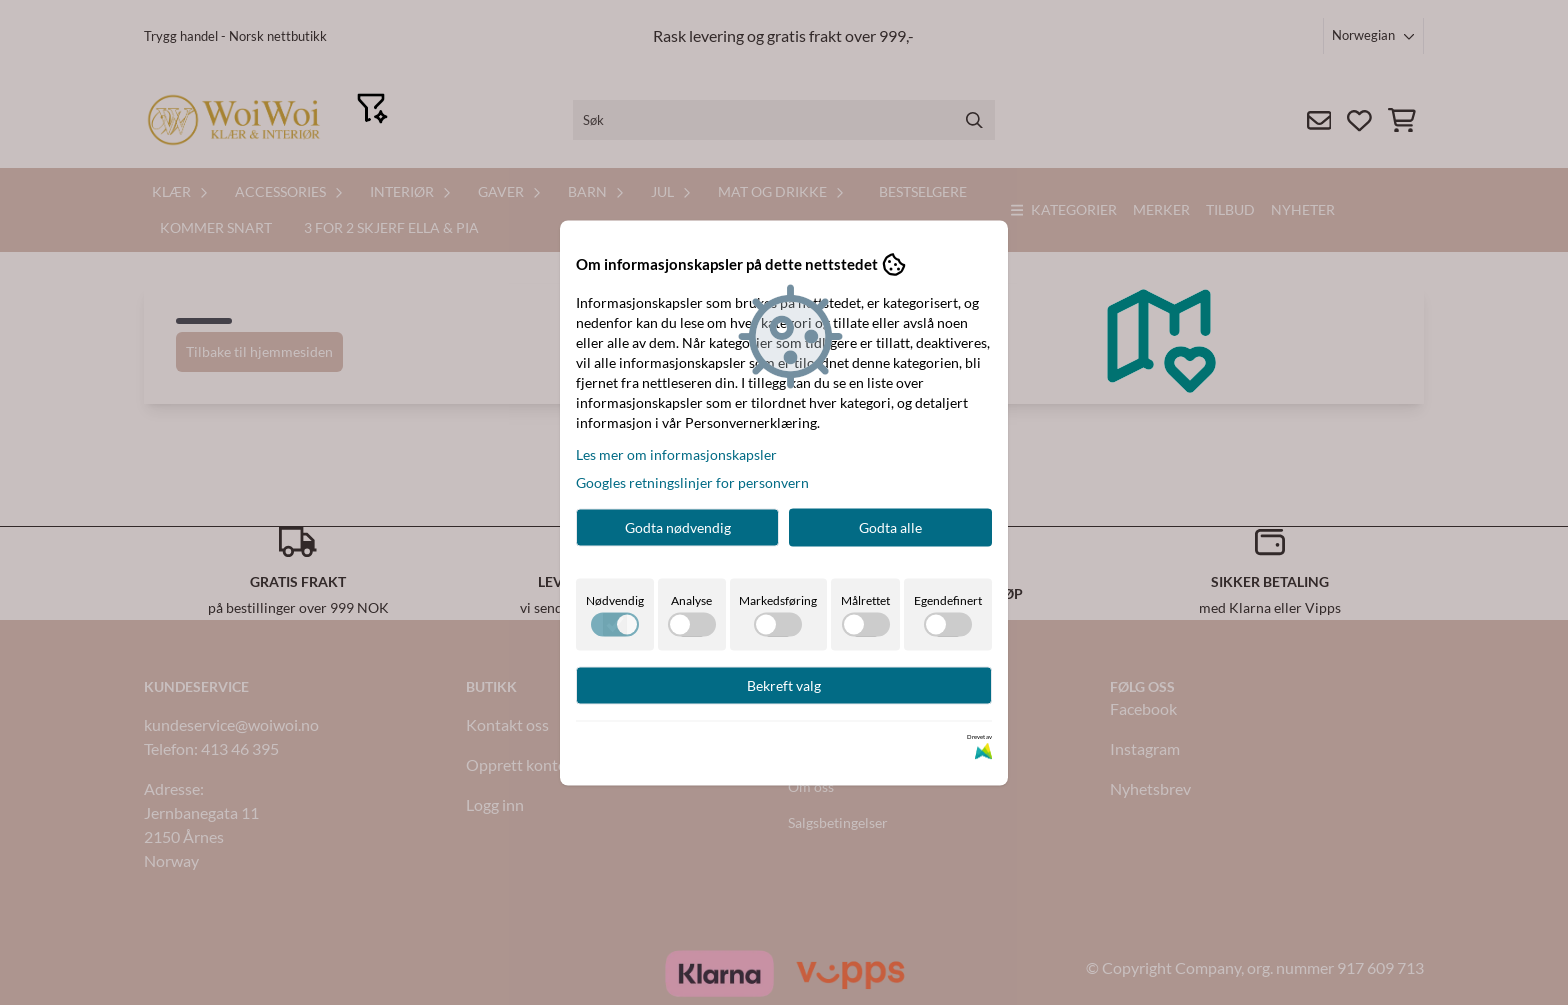  What do you see at coordinates (790, 336) in the screenshot?
I see `indicates a virus or malware threat detected` at bounding box center [790, 336].